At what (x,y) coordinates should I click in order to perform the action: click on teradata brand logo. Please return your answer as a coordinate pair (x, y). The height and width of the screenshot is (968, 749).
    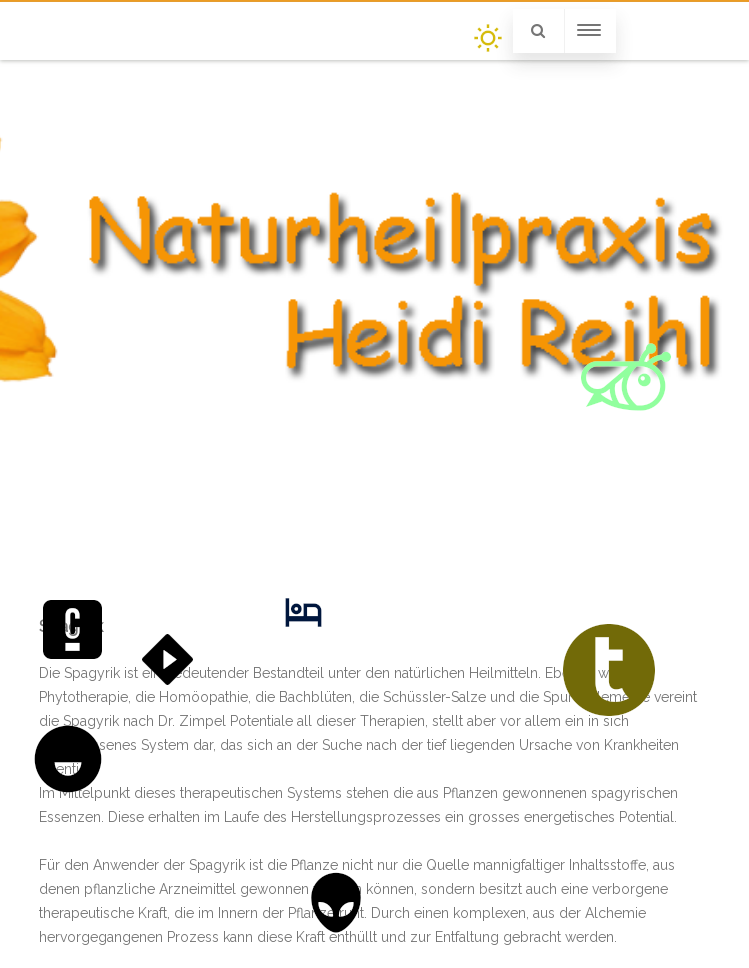
    Looking at the image, I should click on (609, 670).